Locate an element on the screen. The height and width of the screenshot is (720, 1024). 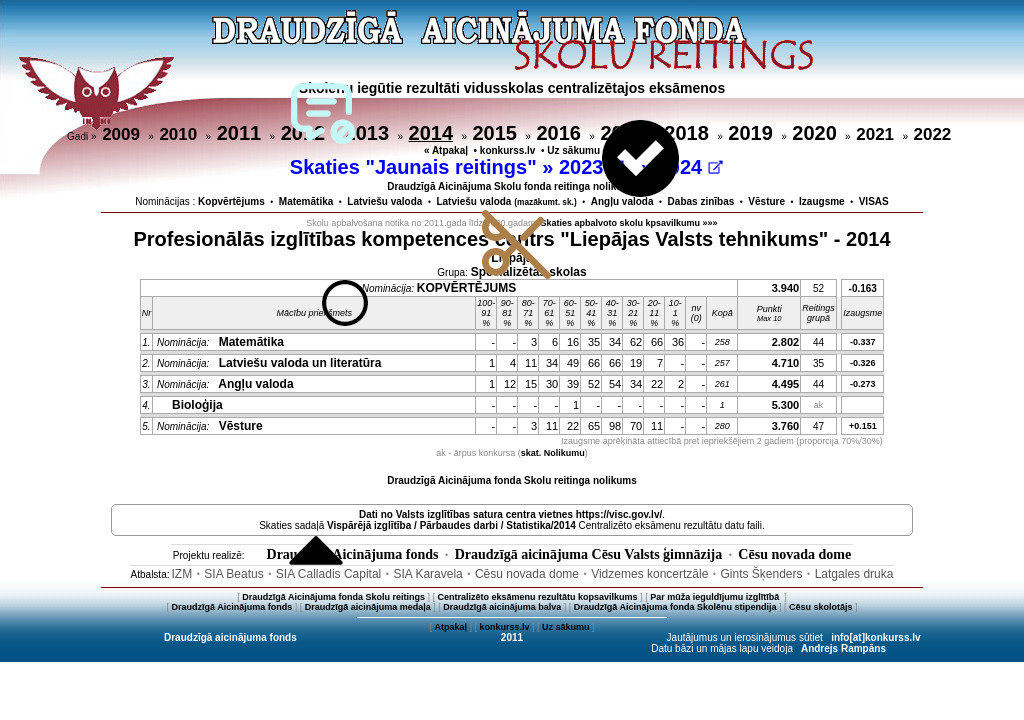
unselected radio button or checkbox option is located at coordinates (345, 303).